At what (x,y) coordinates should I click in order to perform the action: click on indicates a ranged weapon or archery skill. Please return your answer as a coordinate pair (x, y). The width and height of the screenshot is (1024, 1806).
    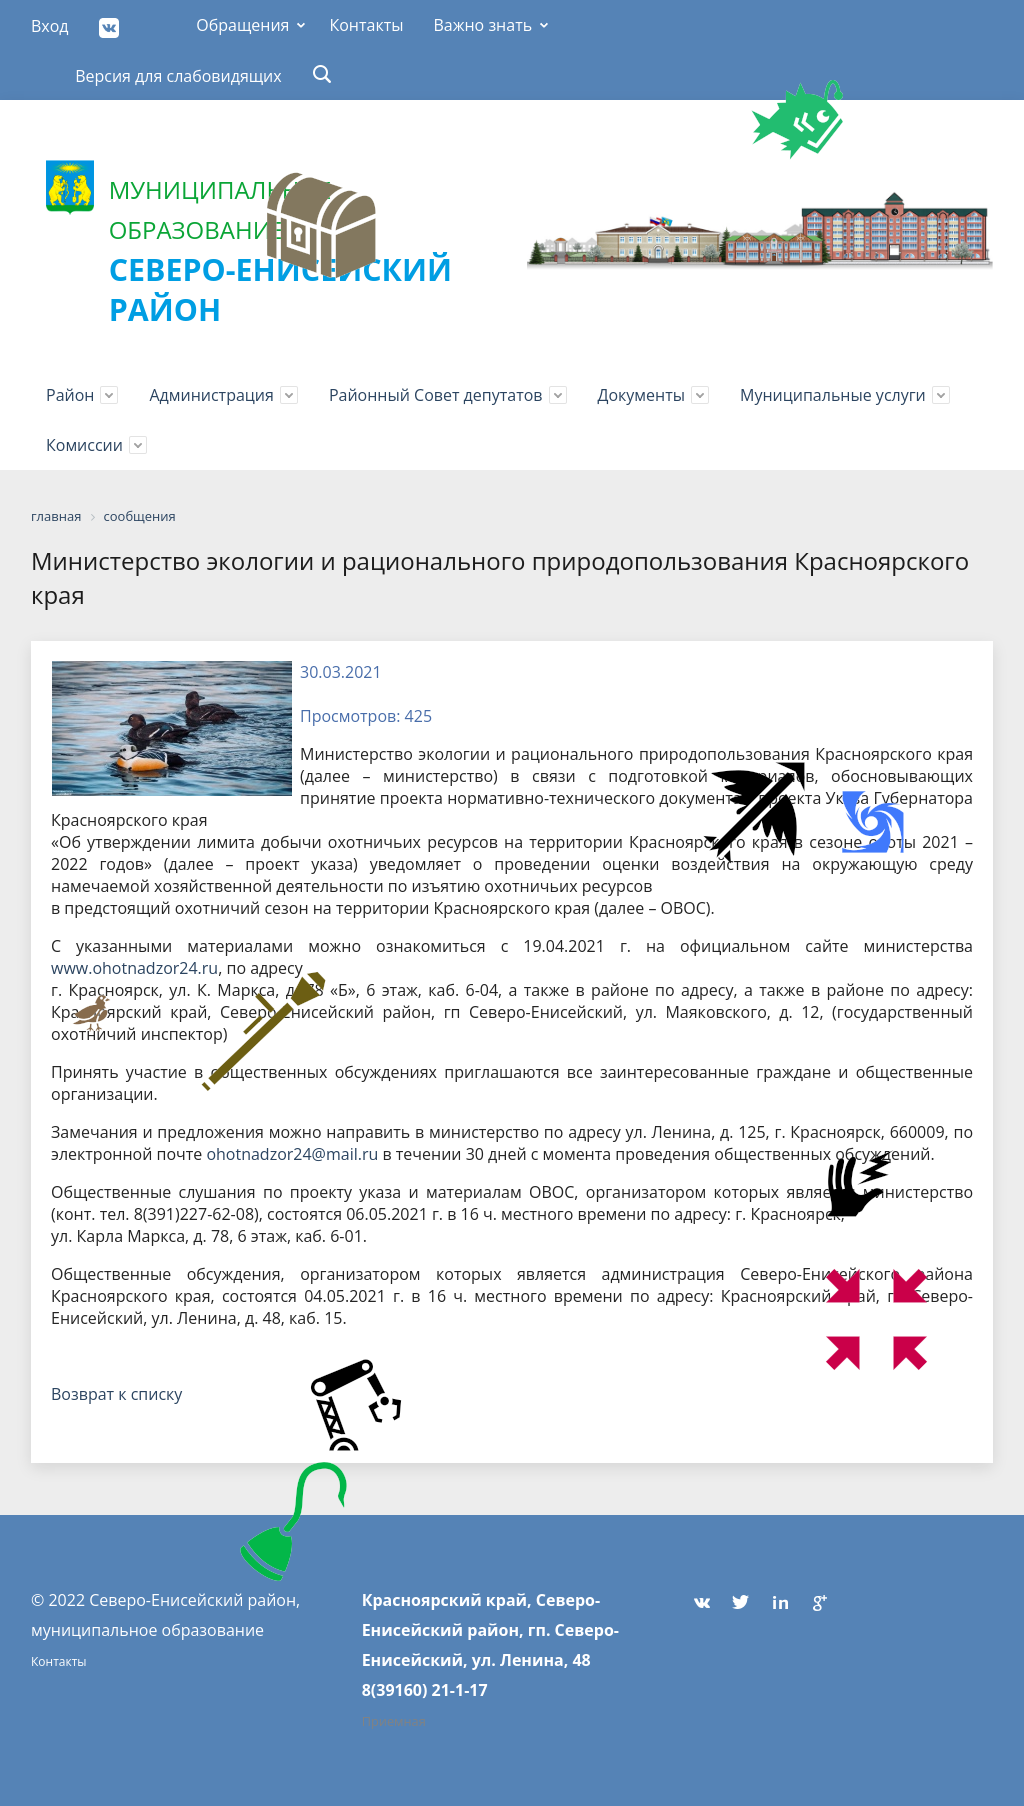
    Looking at the image, I should click on (754, 813).